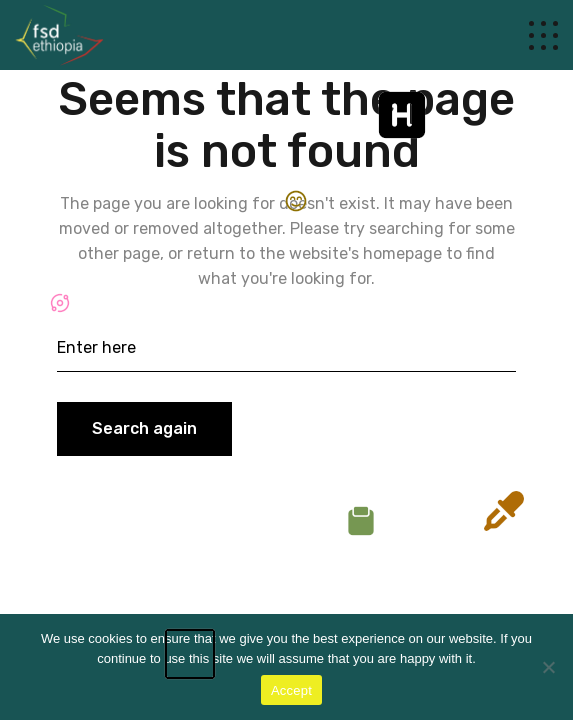 This screenshot has height=720, width=573. I want to click on view orbital or satellite tracking, so click(60, 303).